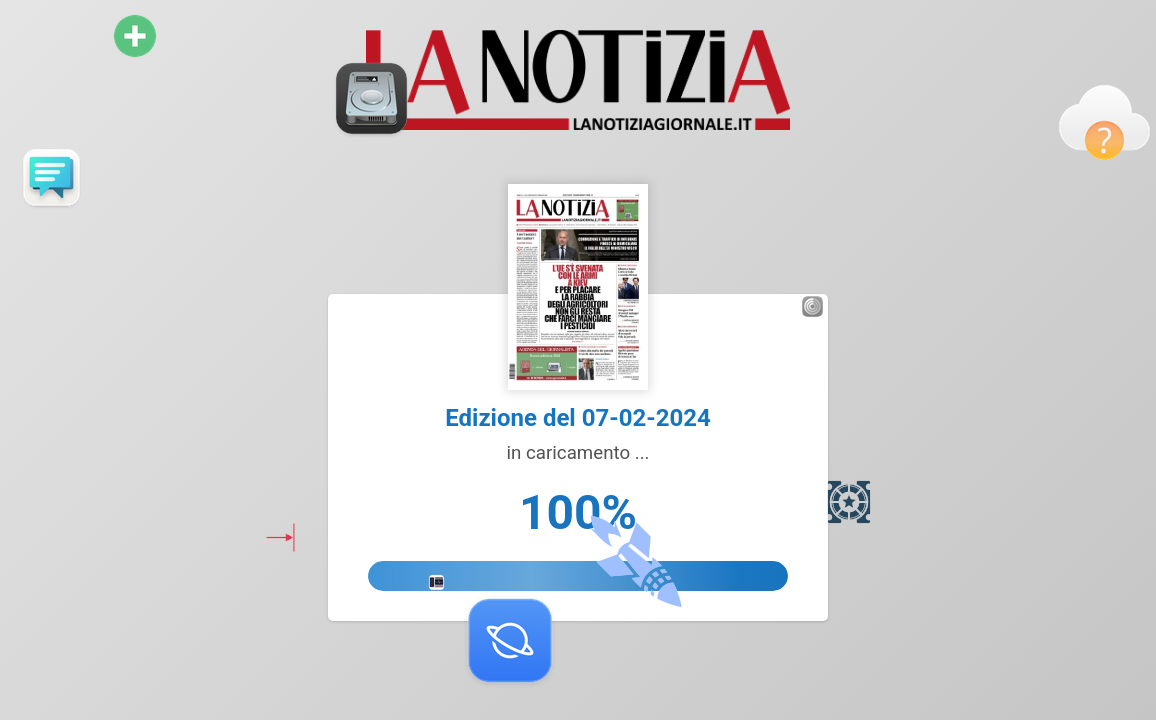 The height and width of the screenshot is (720, 1156). I want to click on open mission center system monitor, so click(436, 582).